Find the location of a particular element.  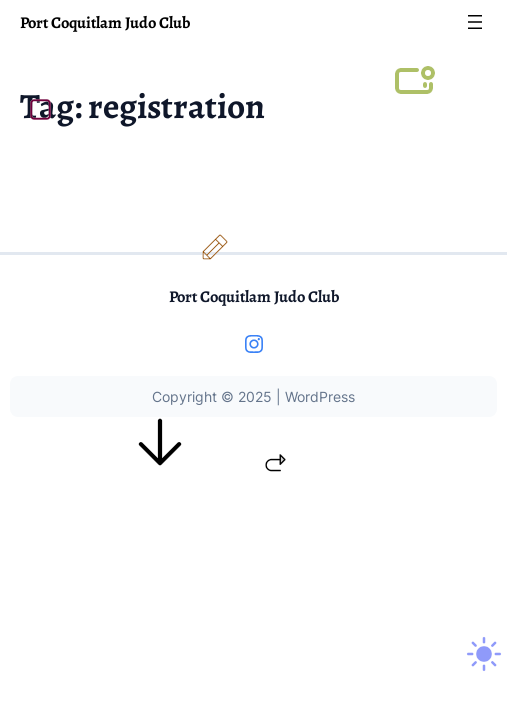

access phone camera settings is located at coordinates (415, 80).